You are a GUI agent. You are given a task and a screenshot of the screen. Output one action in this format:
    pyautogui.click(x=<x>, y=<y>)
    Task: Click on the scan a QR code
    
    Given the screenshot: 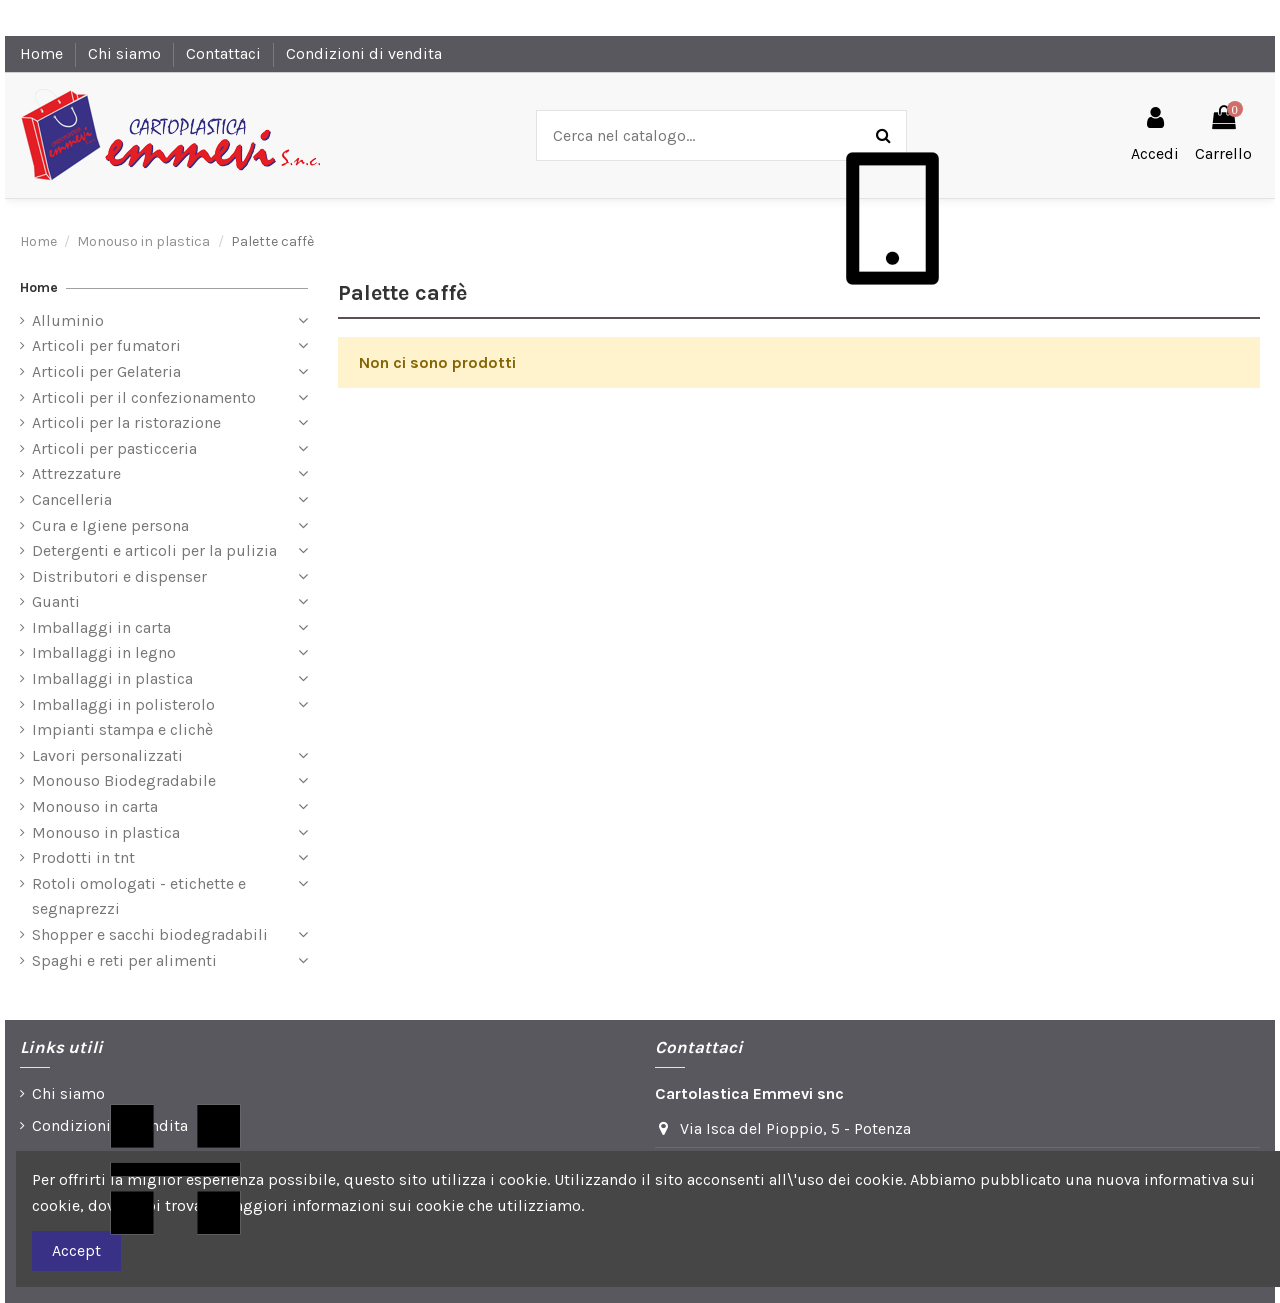 What is the action you would take?
    pyautogui.click(x=175, y=1169)
    